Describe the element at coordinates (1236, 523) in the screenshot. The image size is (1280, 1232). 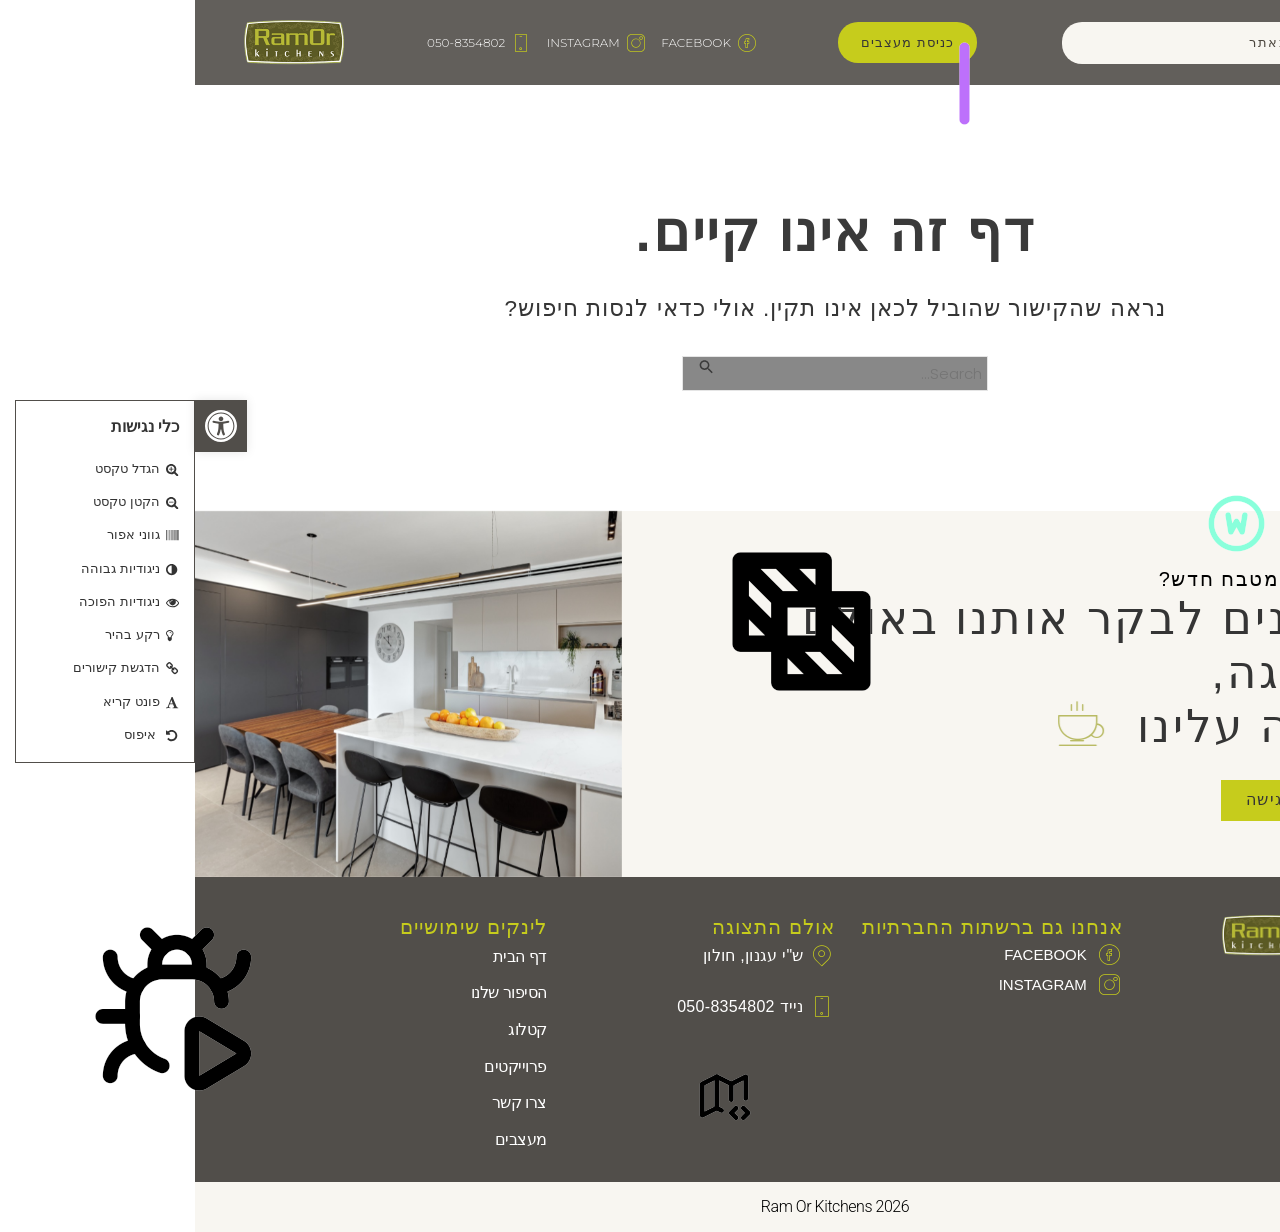
I see `indicates west direction on a map` at that location.